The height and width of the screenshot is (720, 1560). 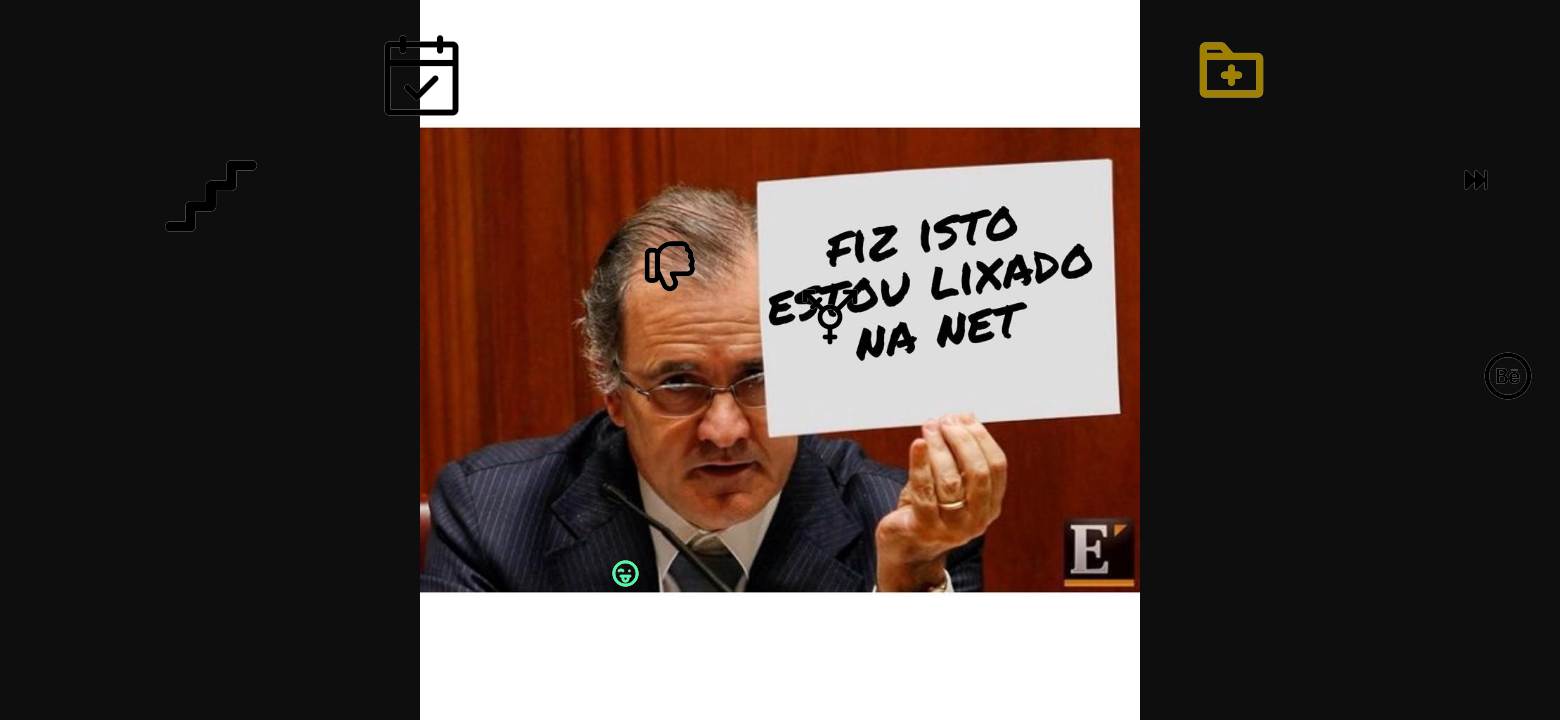 I want to click on add a playful or joking tone to a message, so click(x=625, y=573).